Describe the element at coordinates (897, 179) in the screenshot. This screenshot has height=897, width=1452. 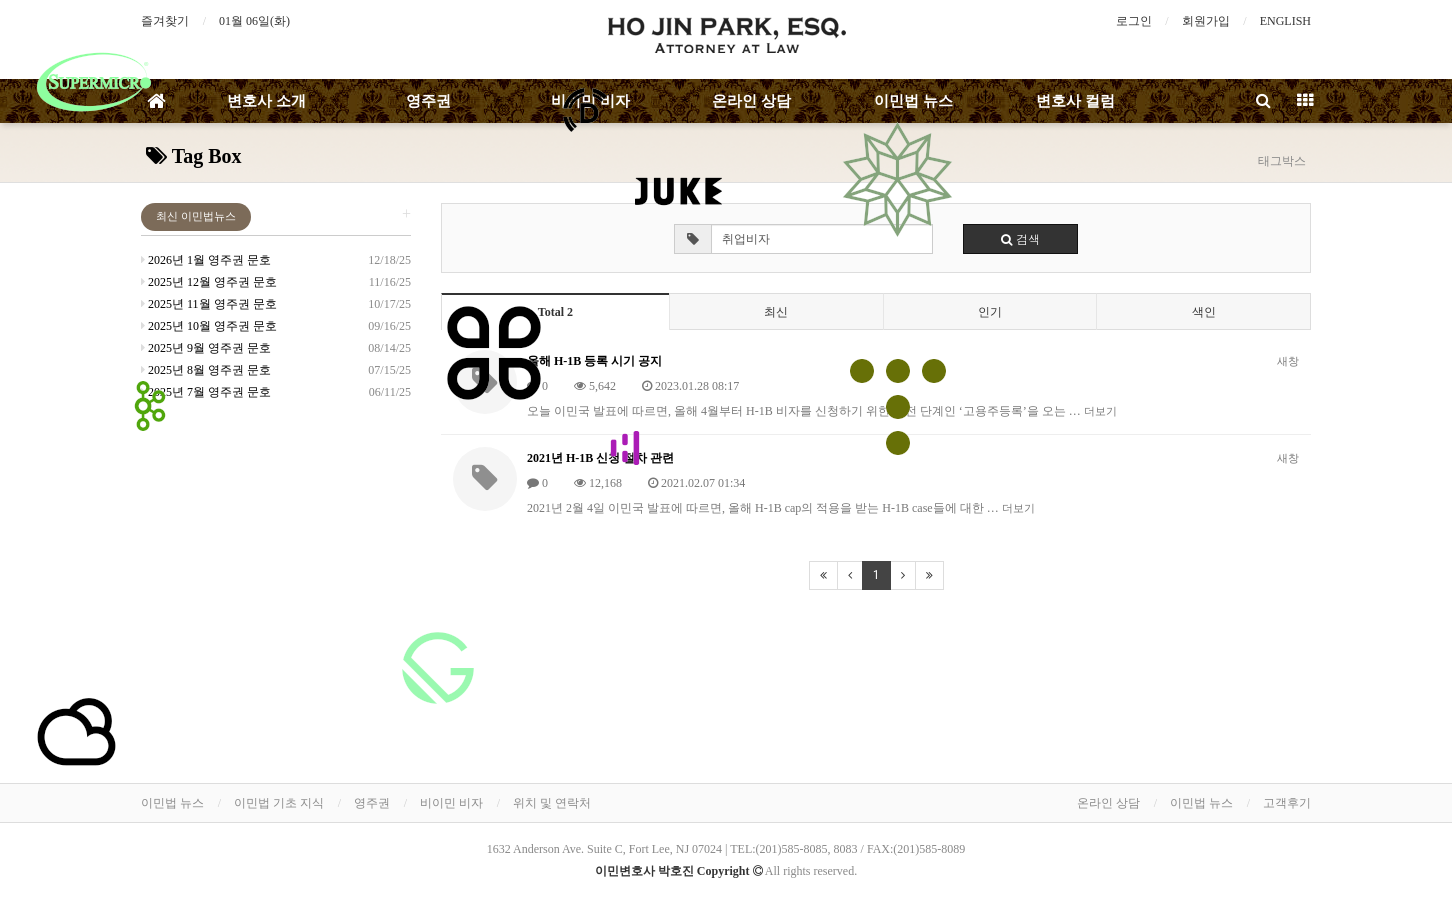
I see `open wolfram alpha` at that location.